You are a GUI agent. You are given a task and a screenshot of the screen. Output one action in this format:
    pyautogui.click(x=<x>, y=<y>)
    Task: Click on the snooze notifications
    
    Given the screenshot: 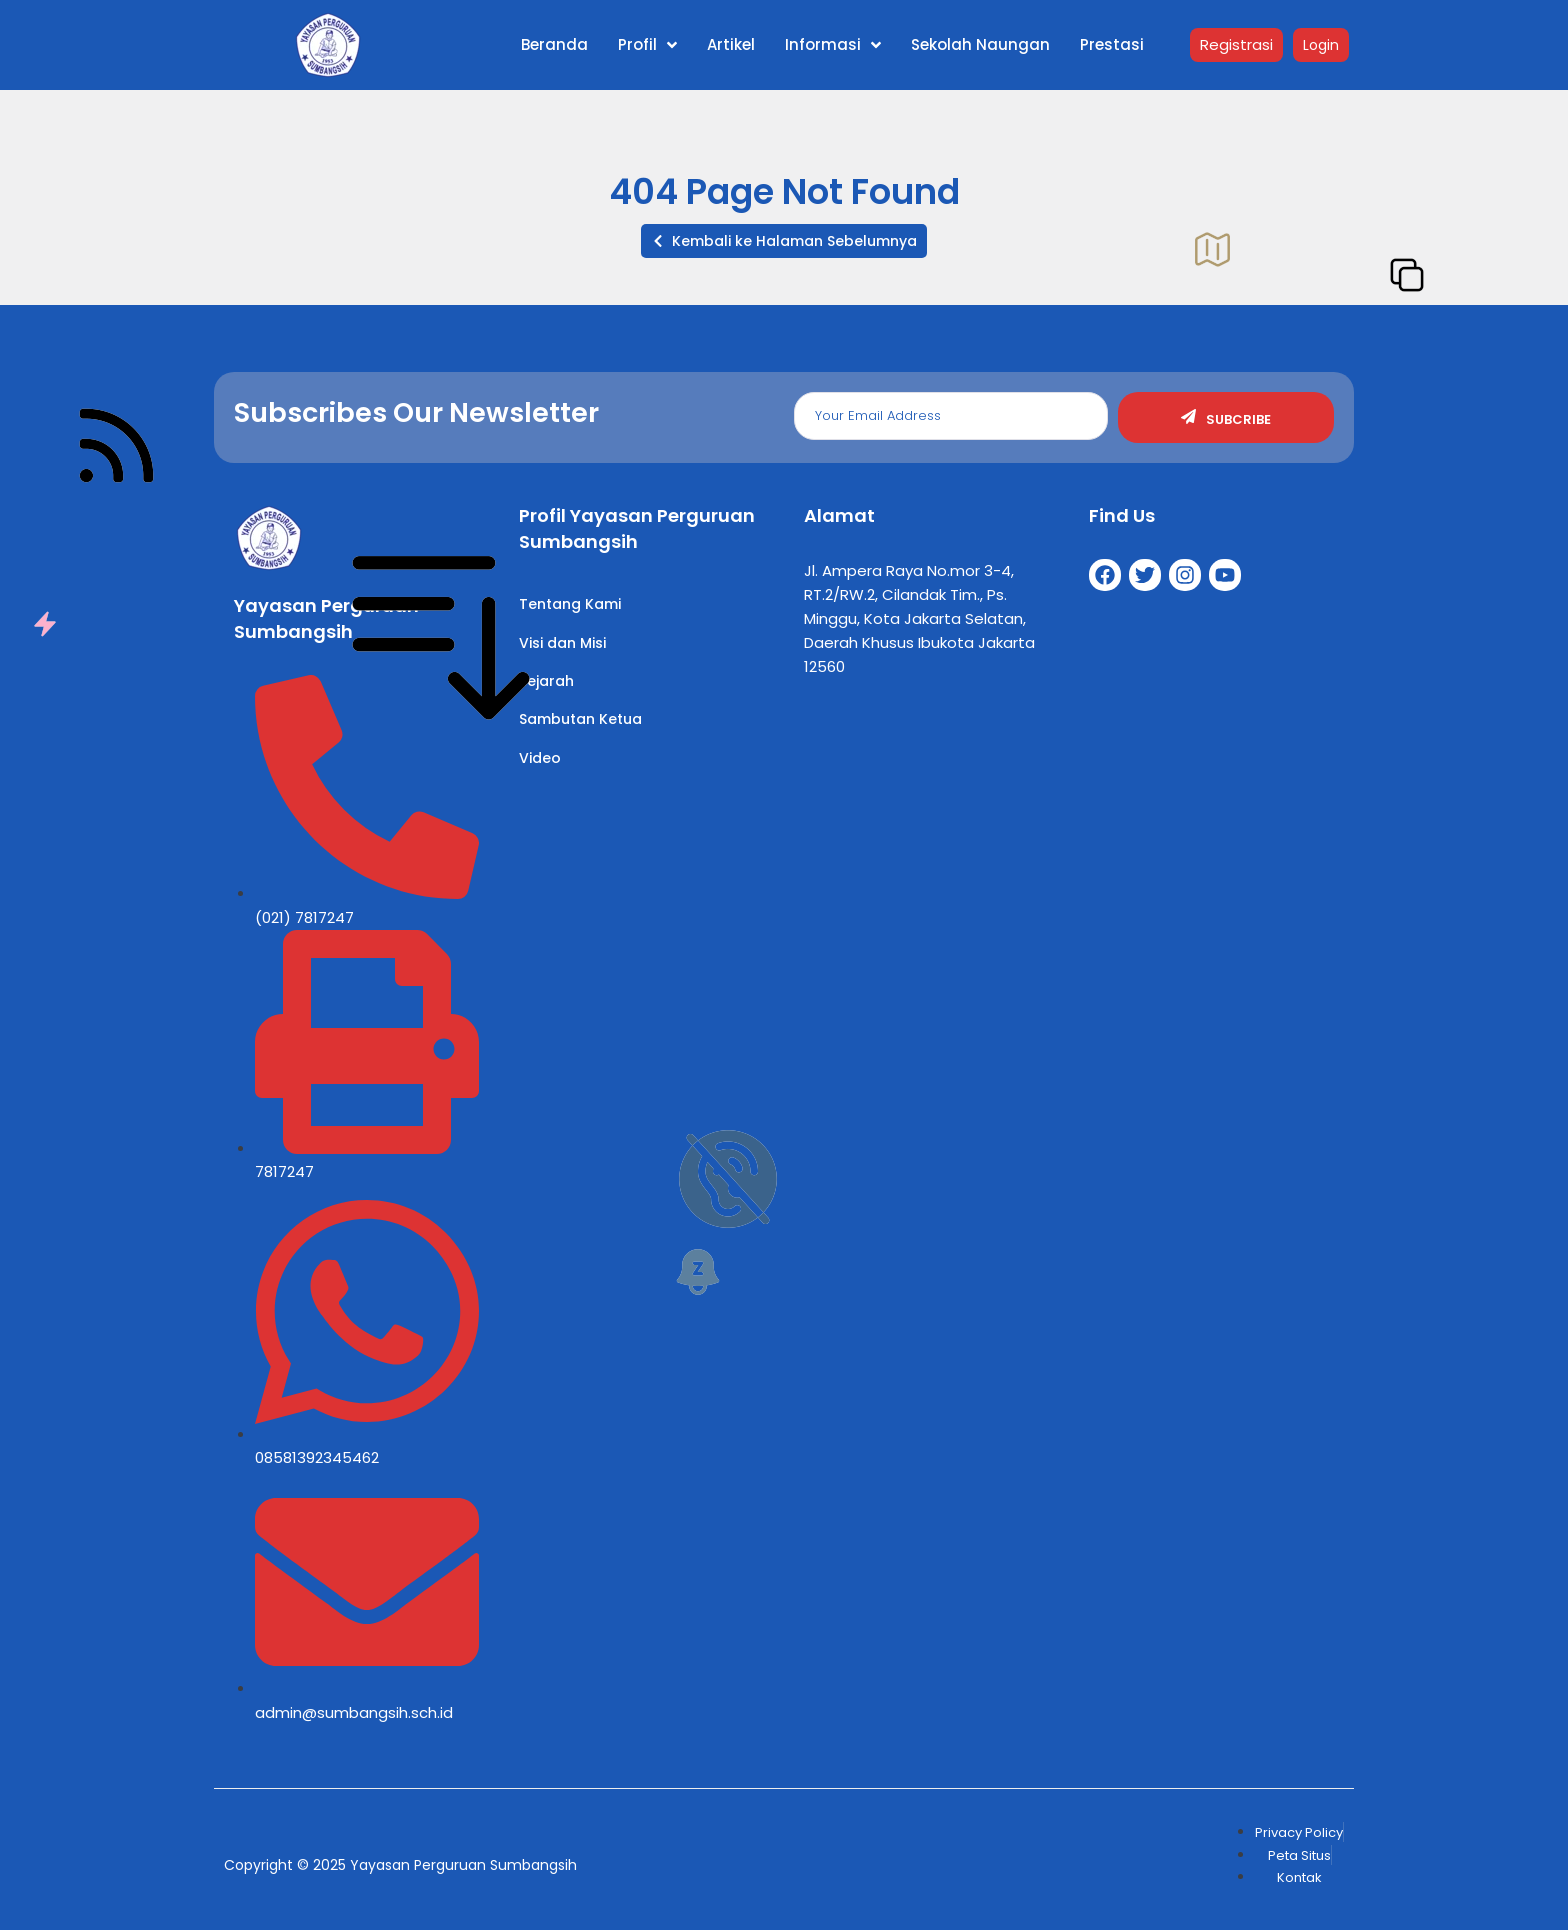 What is the action you would take?
    pyautogui.click(x=698, y=1272)
    